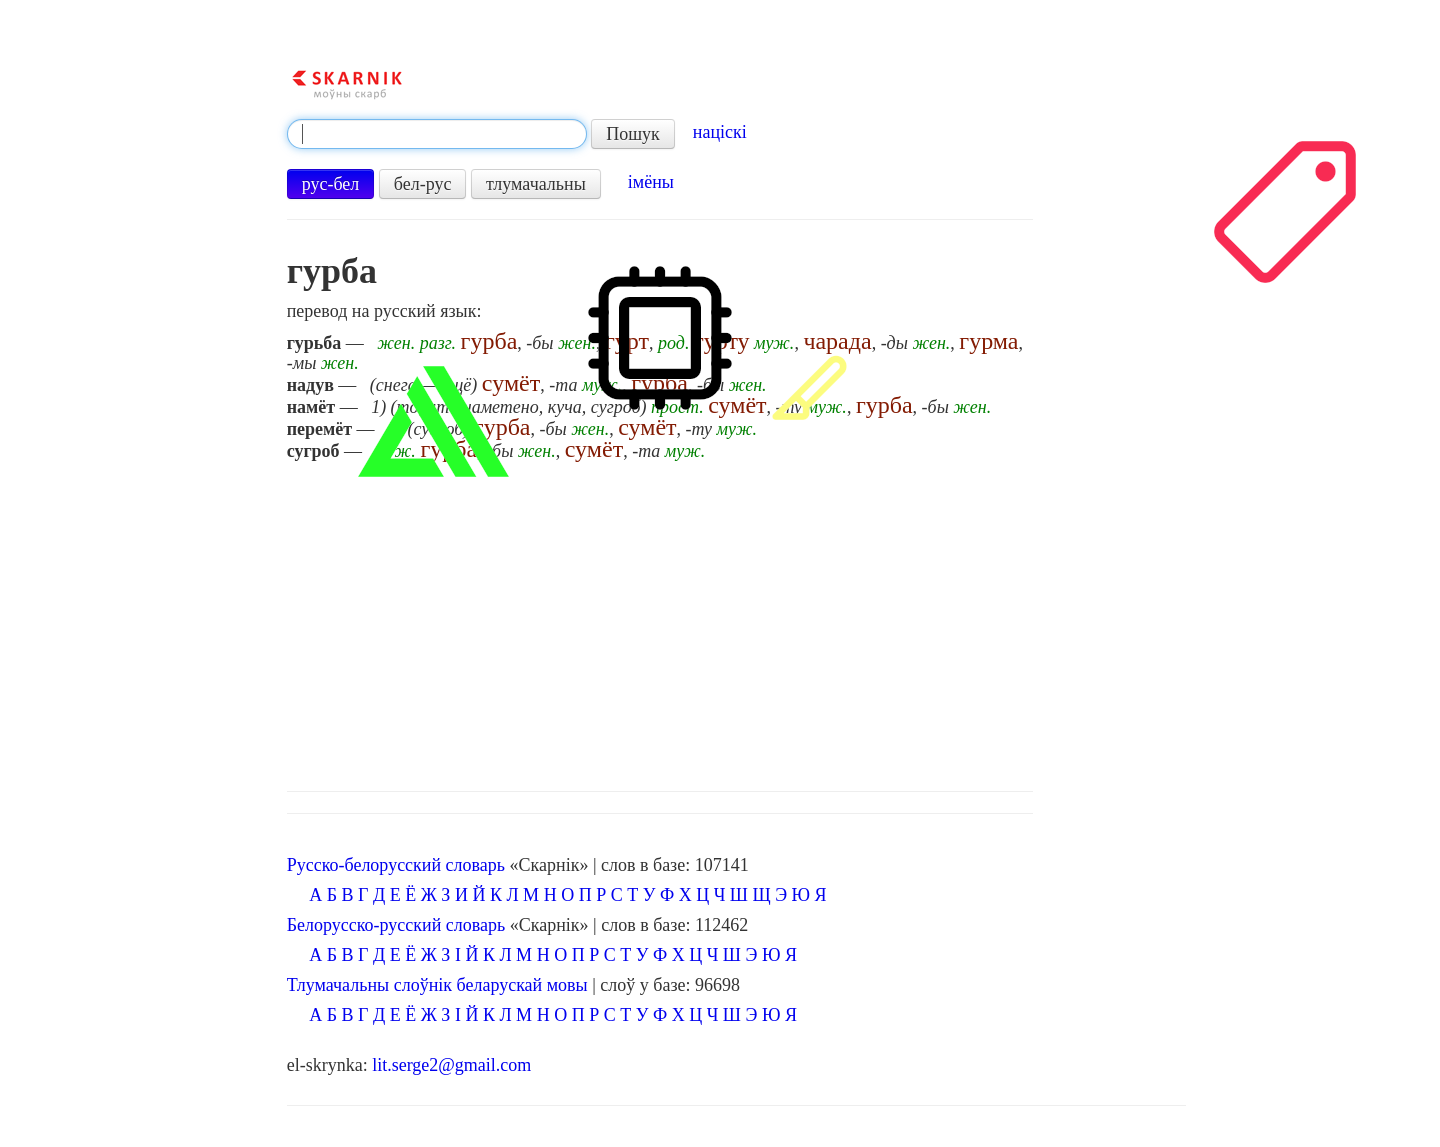 This screenshot has height=1147, width=1440. Describe the element at coordinates (809, 389) in the screenshot. I see `slice or cut selected content` at that location.